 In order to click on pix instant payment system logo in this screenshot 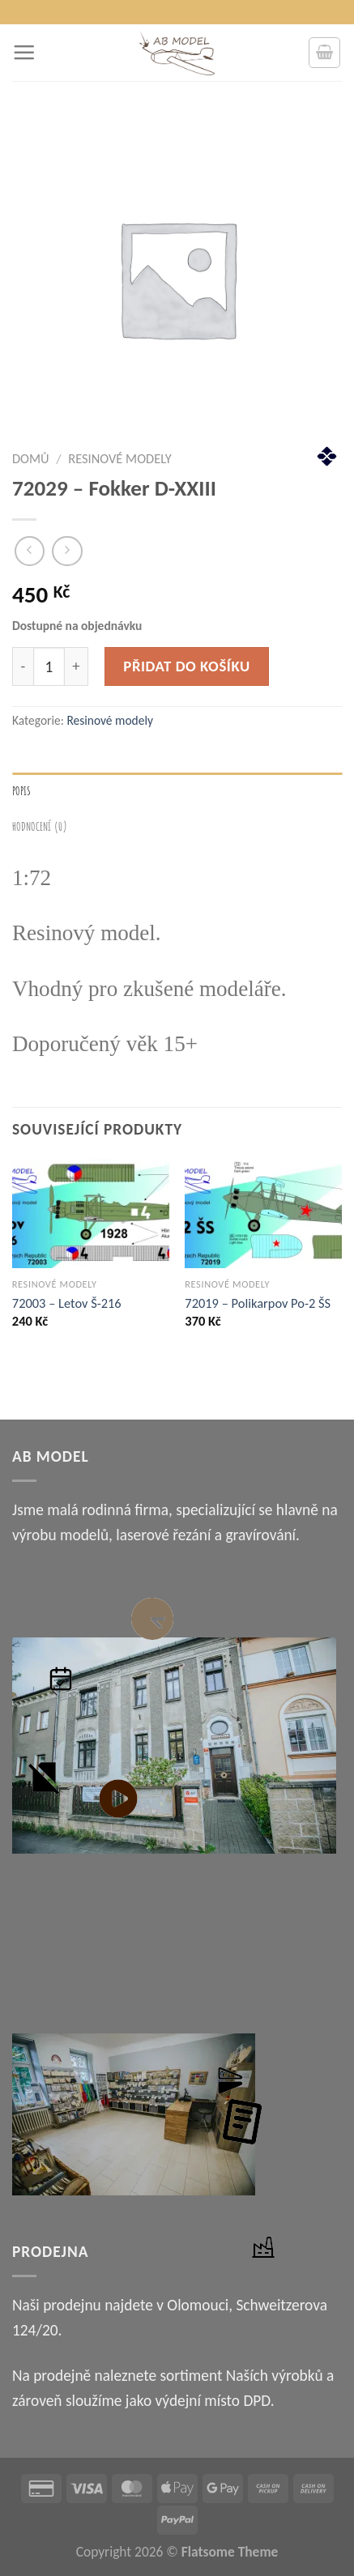, I will do `click(326, 456)`.